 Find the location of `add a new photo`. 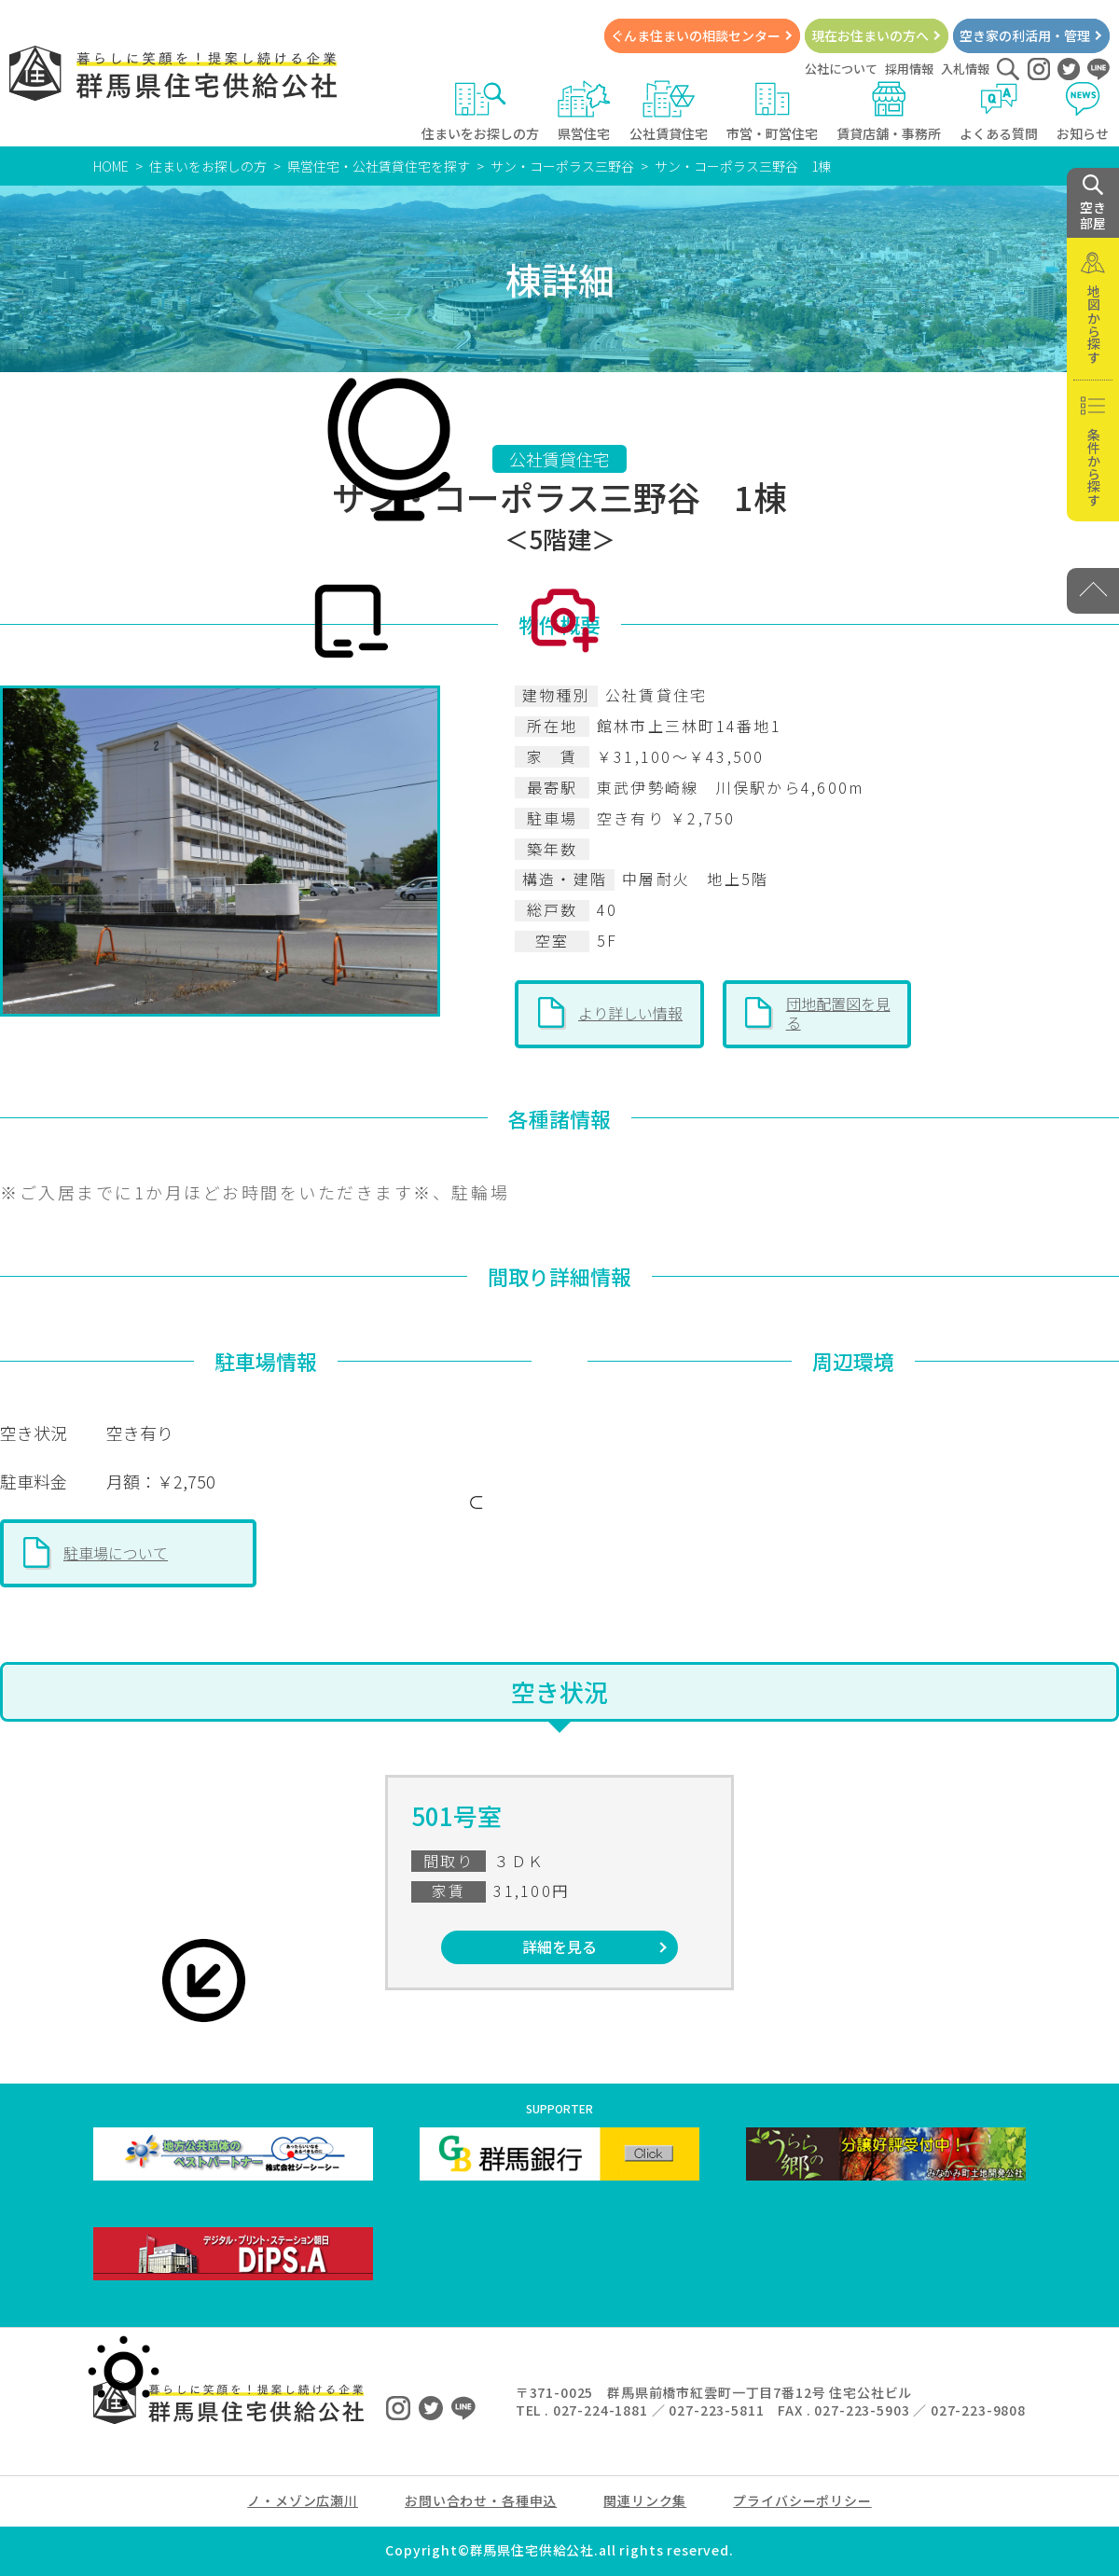

add a new photo is located at coordinates (563, 617).